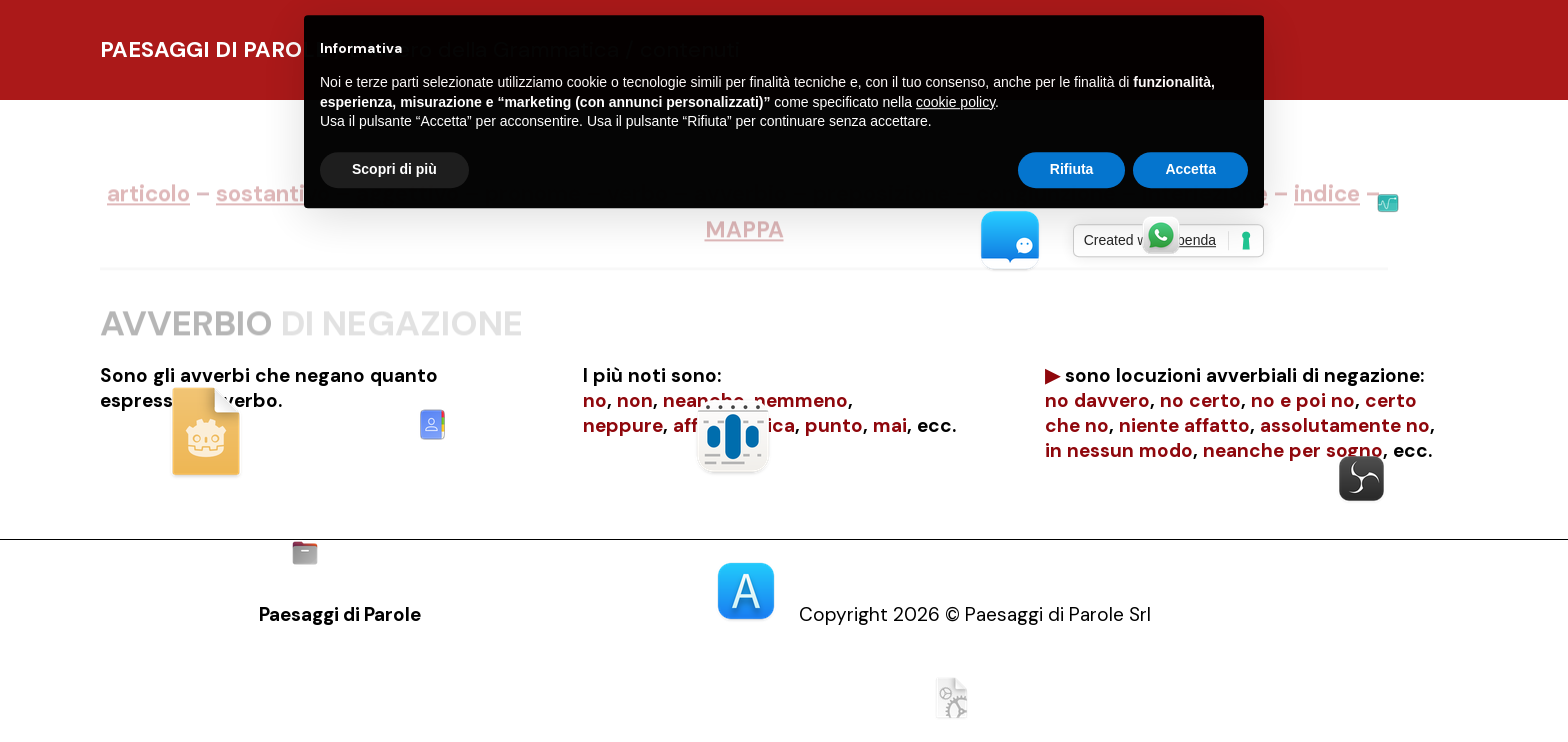 The height and width of the screenshot is (742, 1568). What do you see at coordinates (305, 553) in the screenshot?
I see `open the file manager application` at bounding box center [305, 553].